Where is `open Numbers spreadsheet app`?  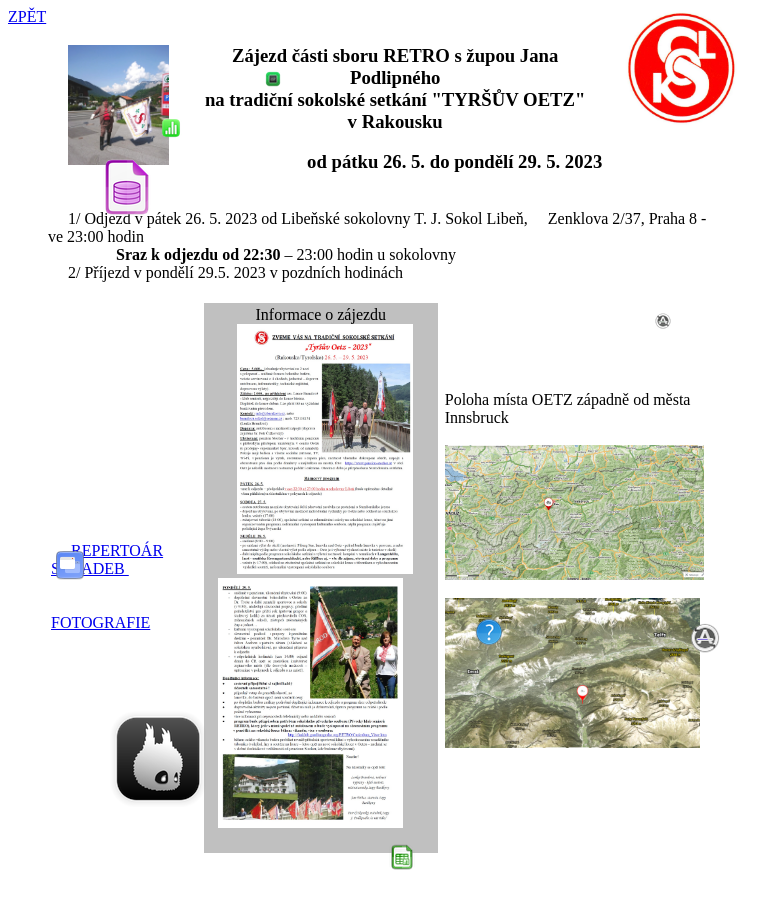
open Numbers spreadsheet app is located at coordinates (171, 128).